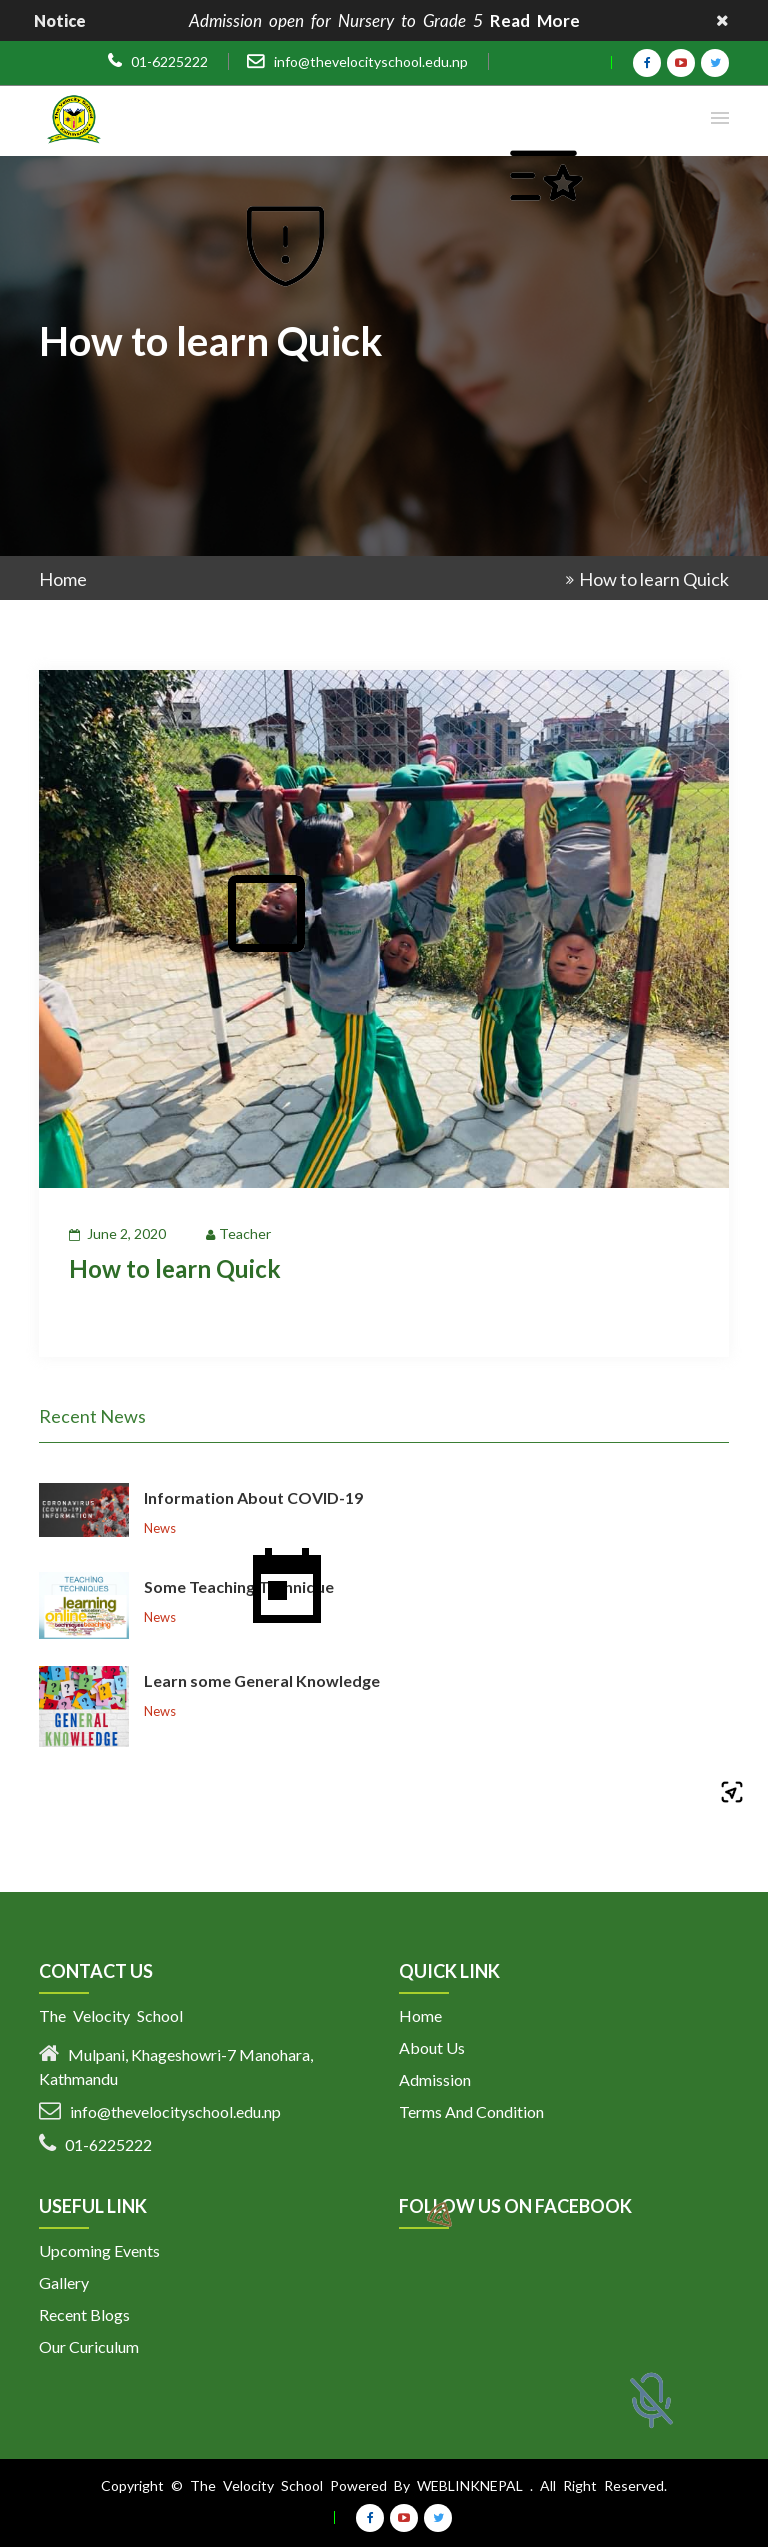 Image resolution: width=768 pixels, height=2547 pixels. What do you see at coordinates (732, 1792) in the screenshot?
I see `scan to detect current location` at bounding box center [732, 1792].